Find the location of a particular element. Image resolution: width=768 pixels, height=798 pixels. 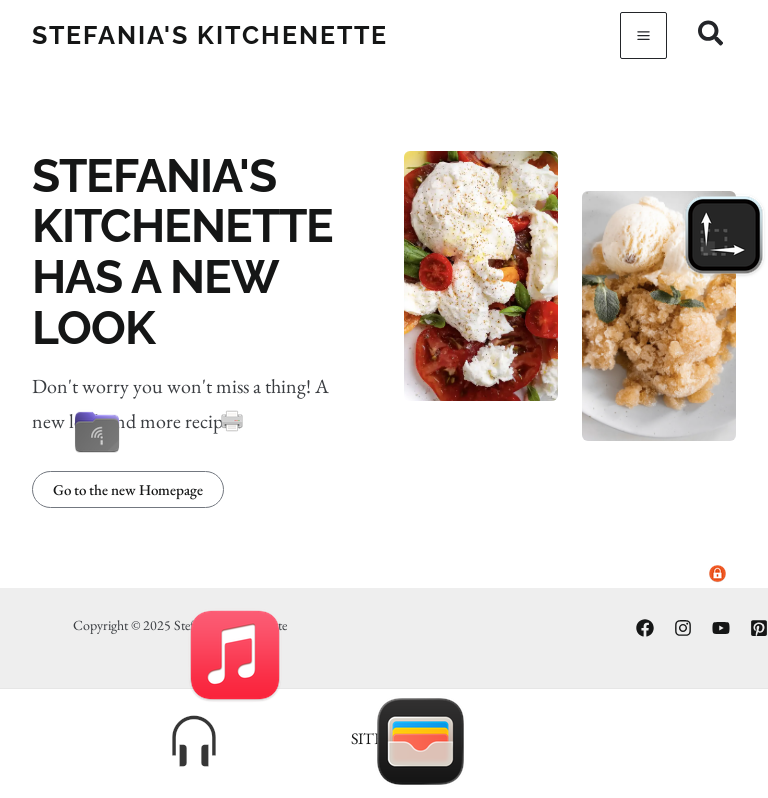

open display preferences is located at coordinates (724, 235).